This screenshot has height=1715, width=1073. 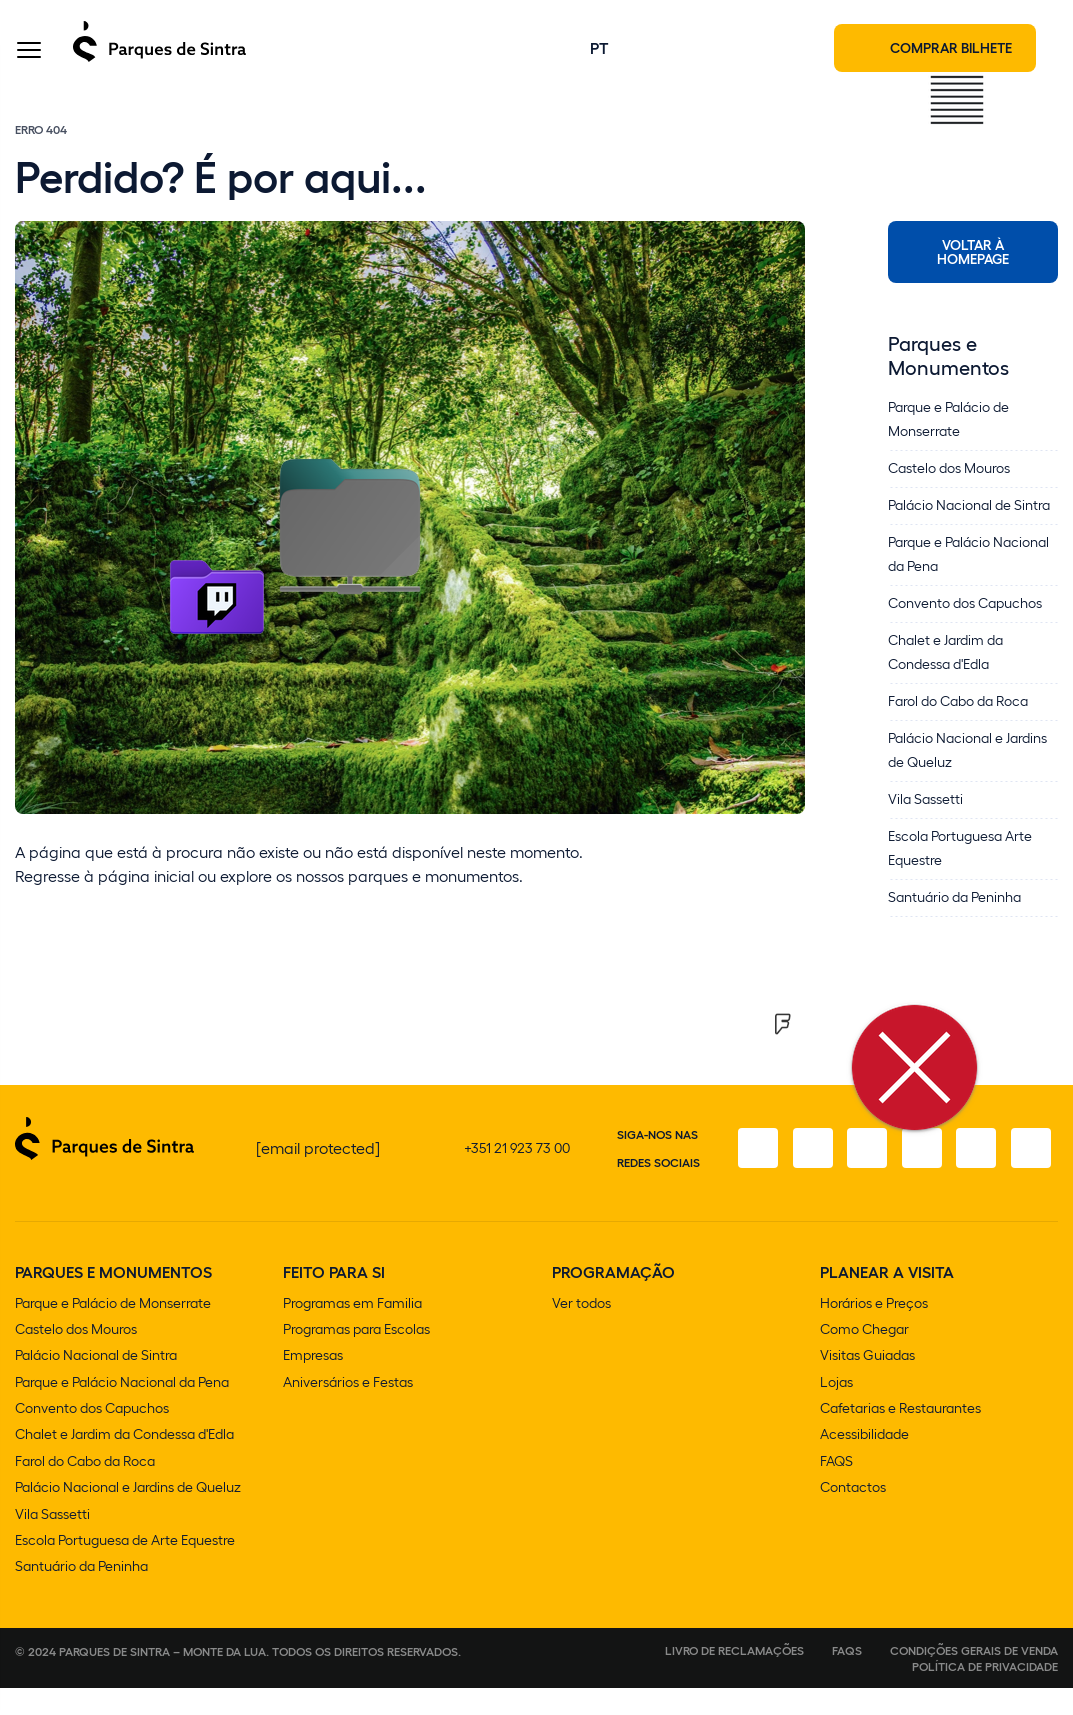 What do you see at coordinates (914, 1067) in the screenshot?
I see `indicates a file cannot be synced to Dropbox` at bounding box center [914, 1067].